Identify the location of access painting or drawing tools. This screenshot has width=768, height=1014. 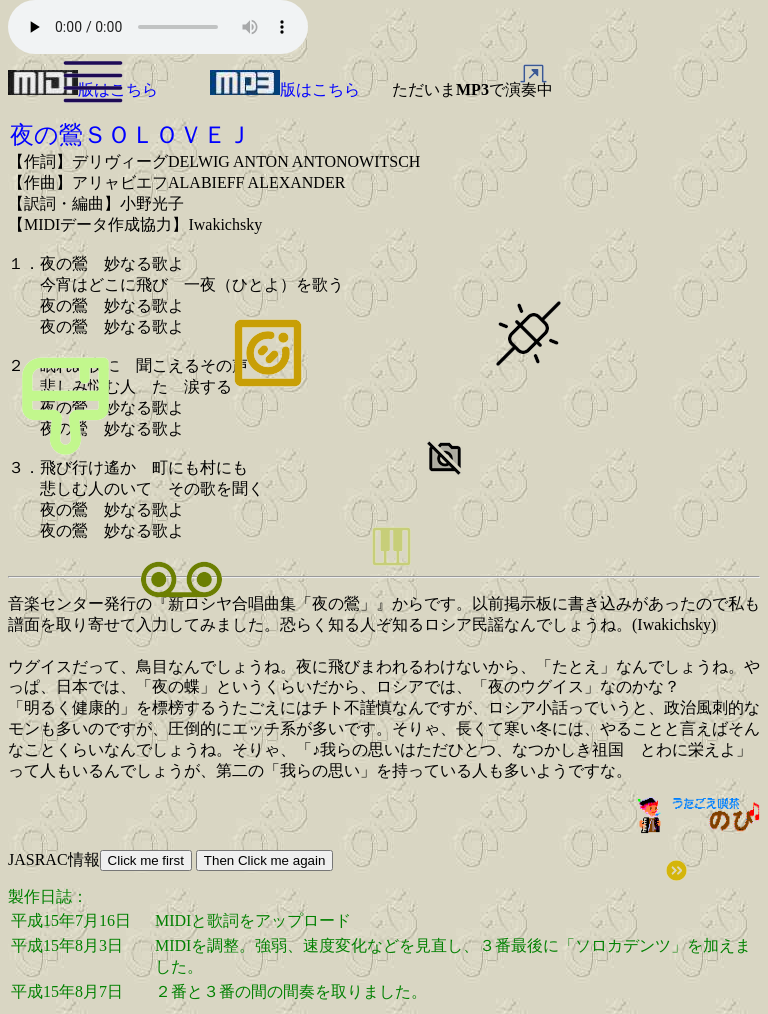
(65, 404).